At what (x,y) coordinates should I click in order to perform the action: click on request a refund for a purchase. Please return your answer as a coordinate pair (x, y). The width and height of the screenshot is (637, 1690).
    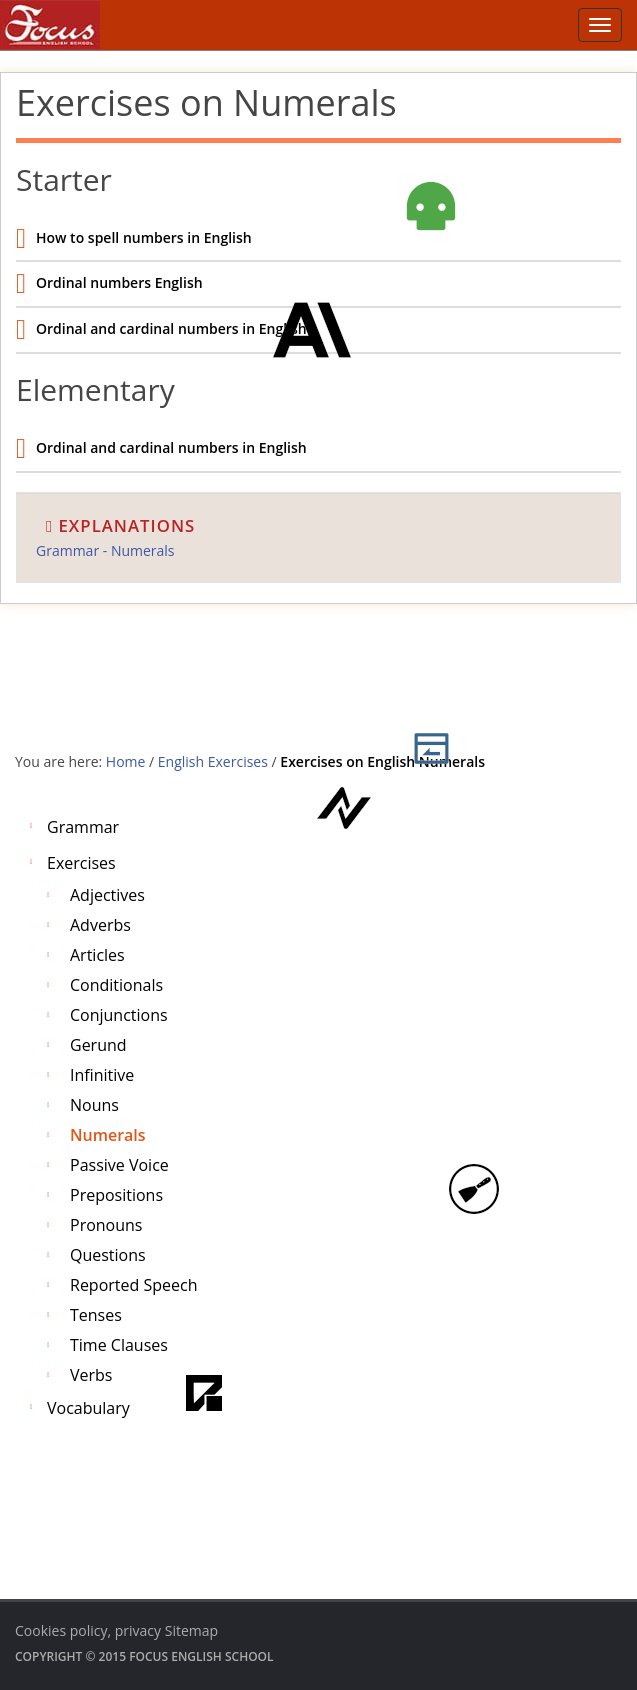
    Looking at the image, I should click on (431, 748).